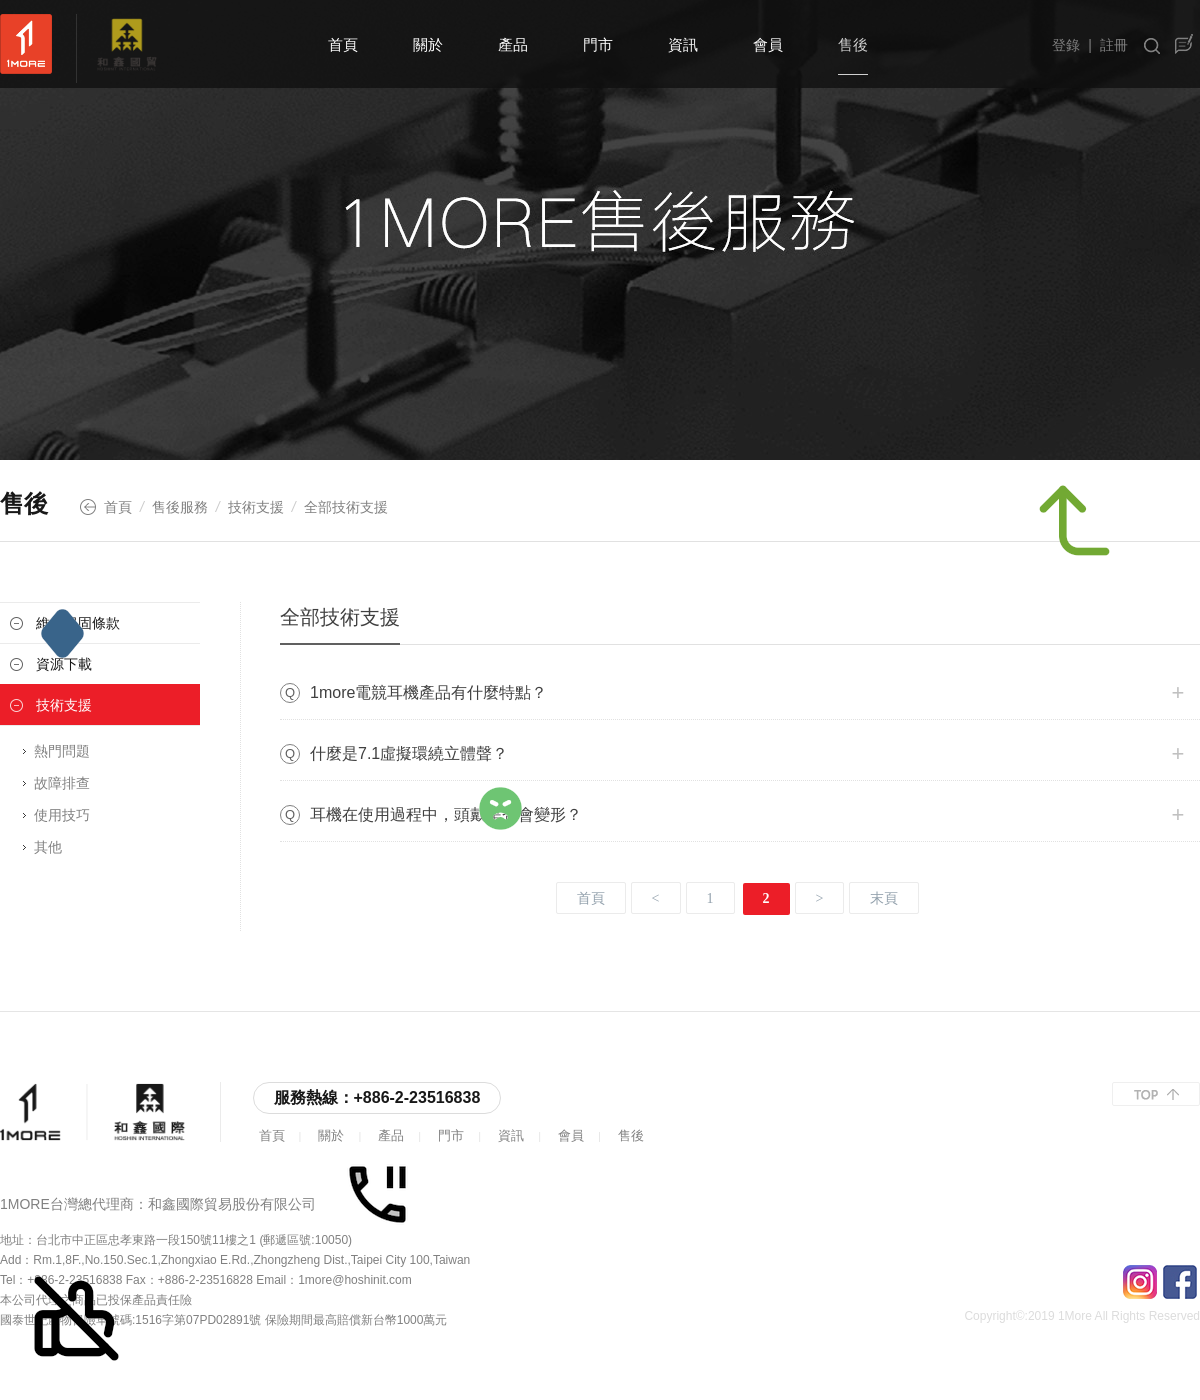 This screenshot has width=1200, height=1400. What do you see at coordinates (500, 808) in the screenshot?
I see `select angry mood or emotion` at bounding box center [500, 808].